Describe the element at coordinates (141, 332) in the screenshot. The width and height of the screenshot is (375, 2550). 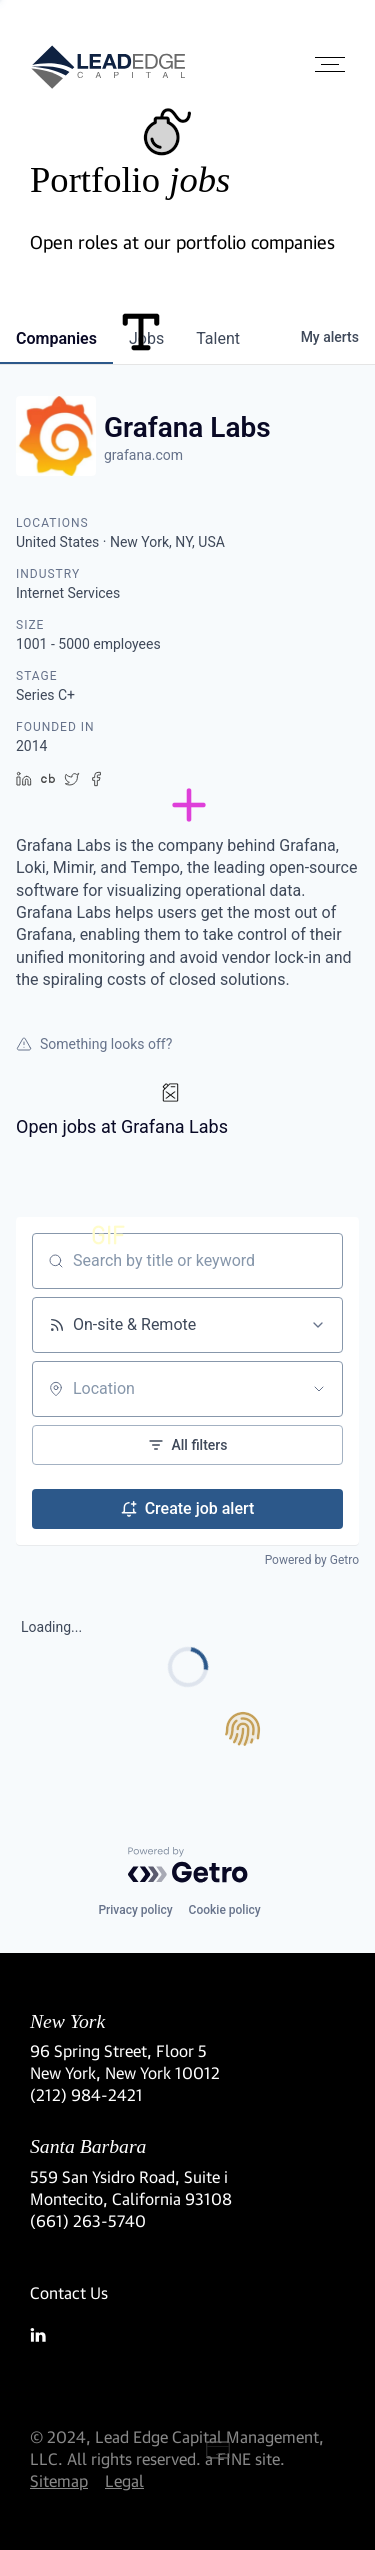
I see `format text or change font style` at that location.